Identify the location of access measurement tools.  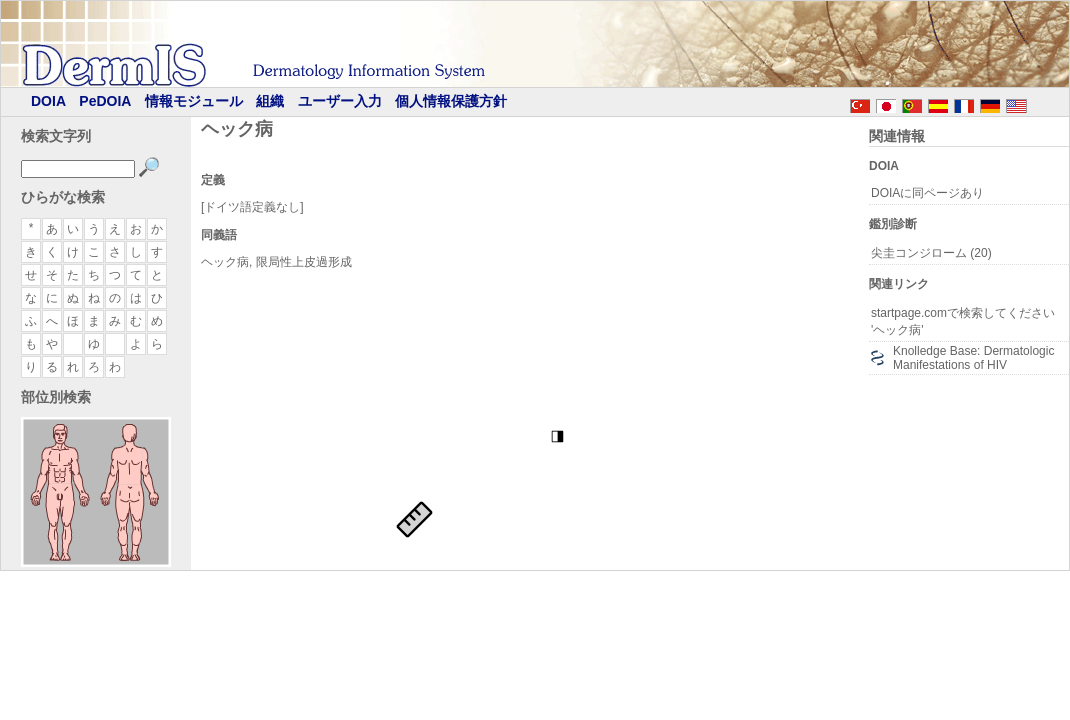
(414, 519).